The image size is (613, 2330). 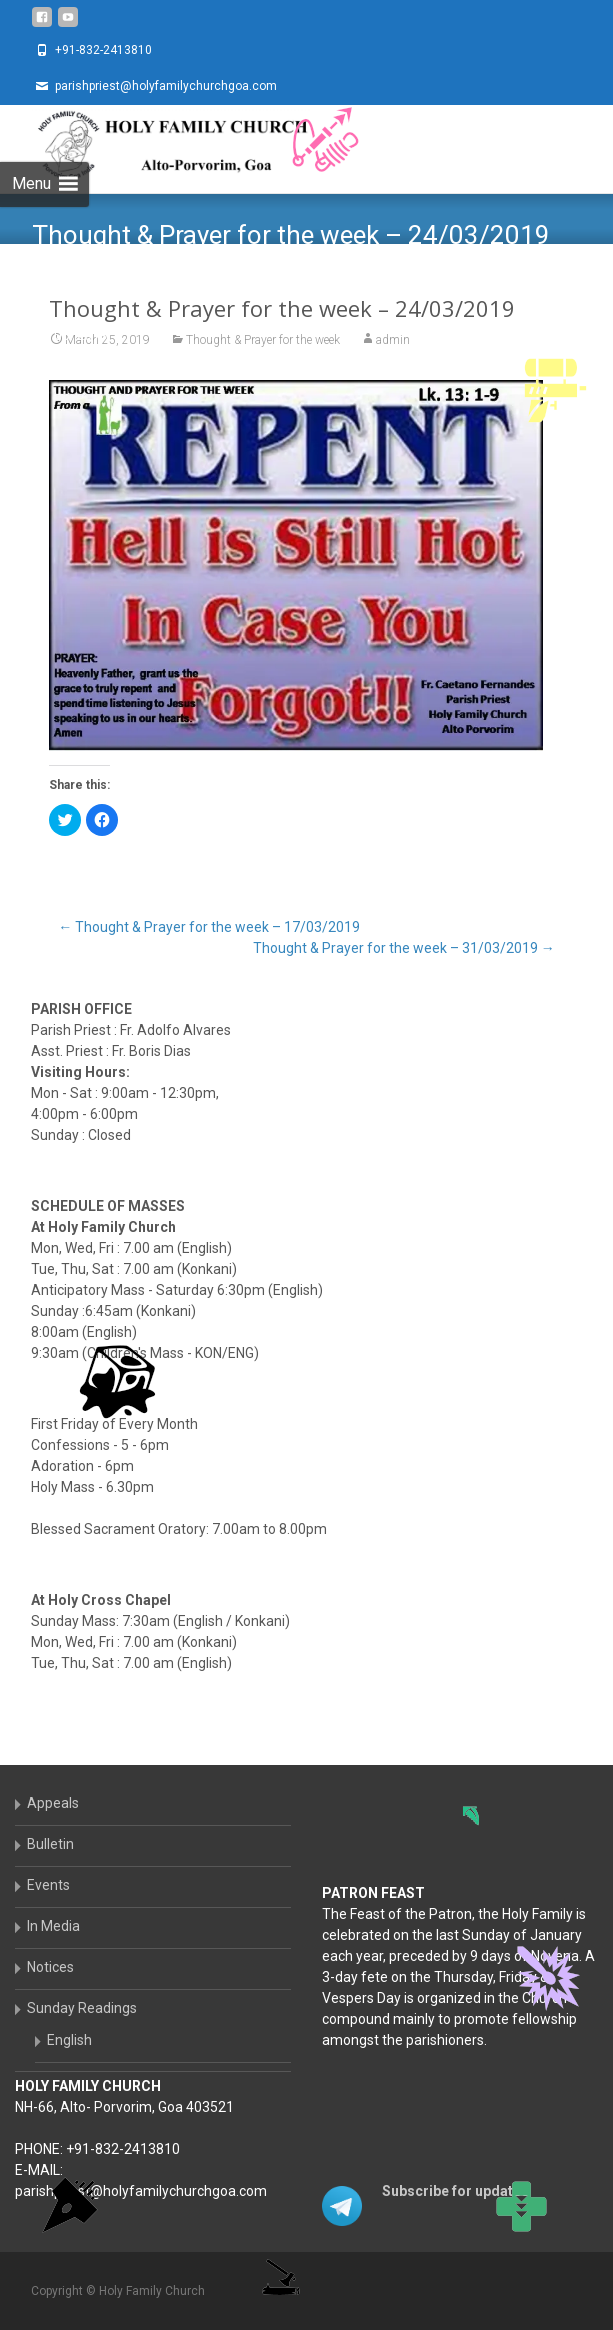 I want to click on woodcutting or logging activity in a game, so click(x=281, y=2277).